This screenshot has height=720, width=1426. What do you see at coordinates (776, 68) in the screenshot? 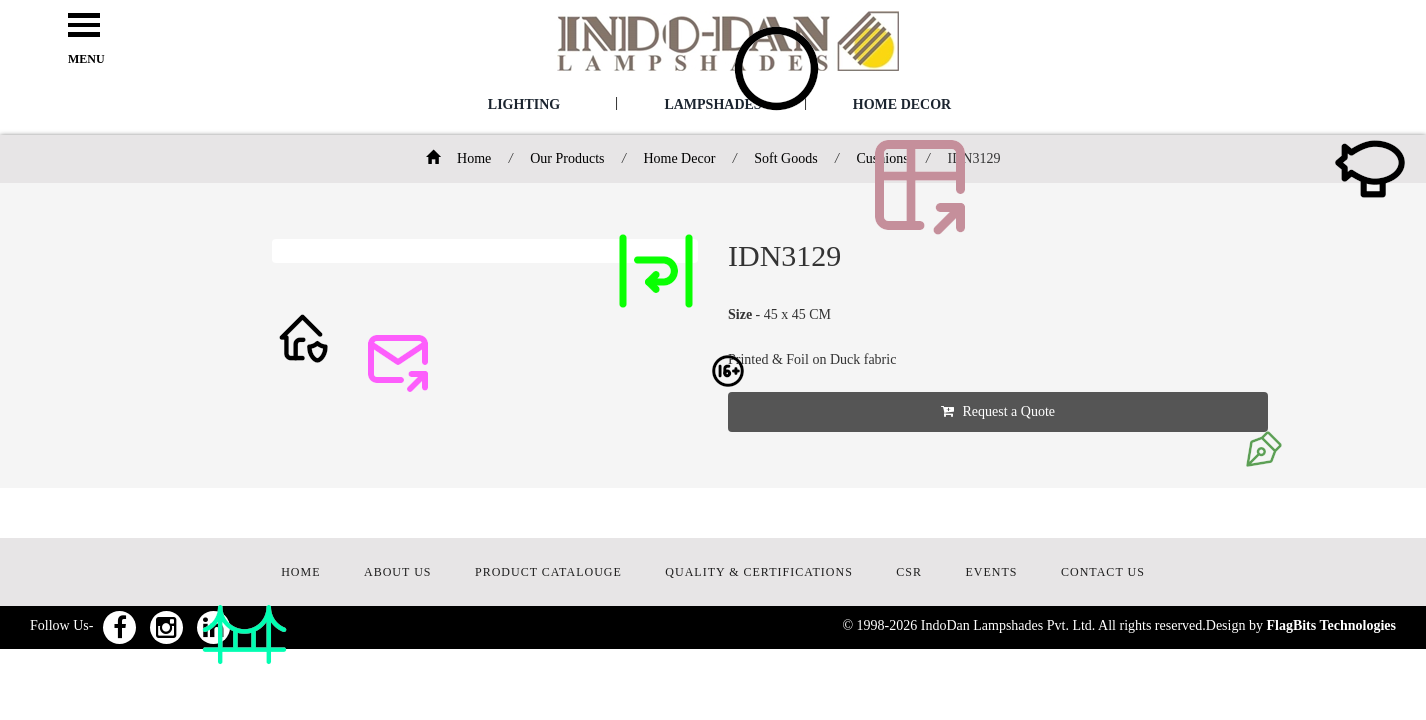
I see `unselected radio button or checkbox option` at bounding box center [776, 68].